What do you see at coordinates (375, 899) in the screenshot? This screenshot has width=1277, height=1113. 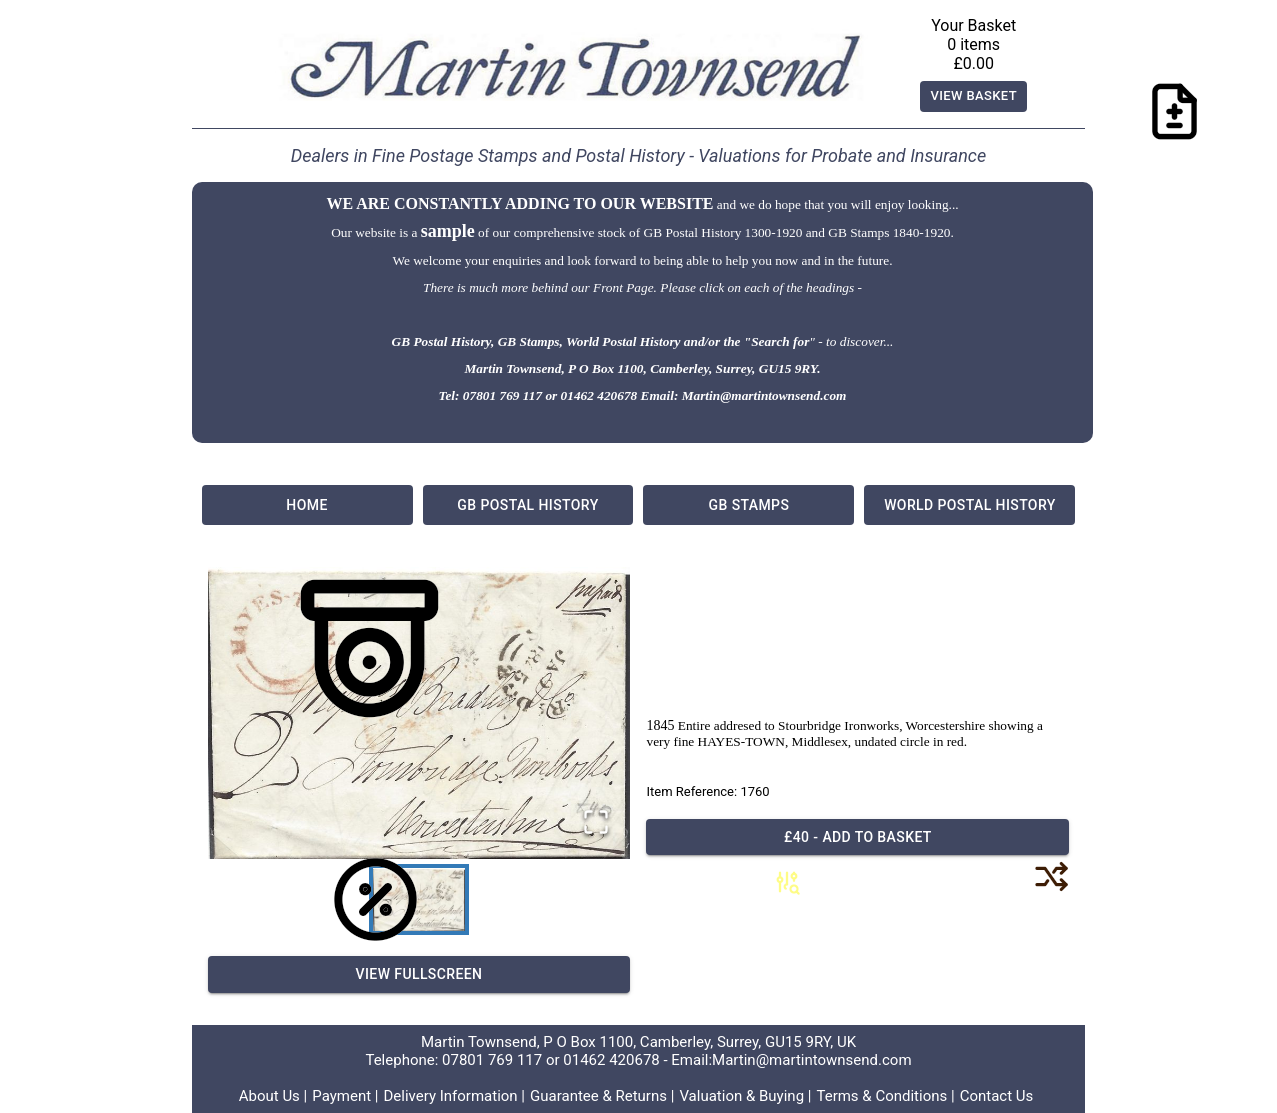 I see `view available discounts or promotions` at bounding box center [375, 899].